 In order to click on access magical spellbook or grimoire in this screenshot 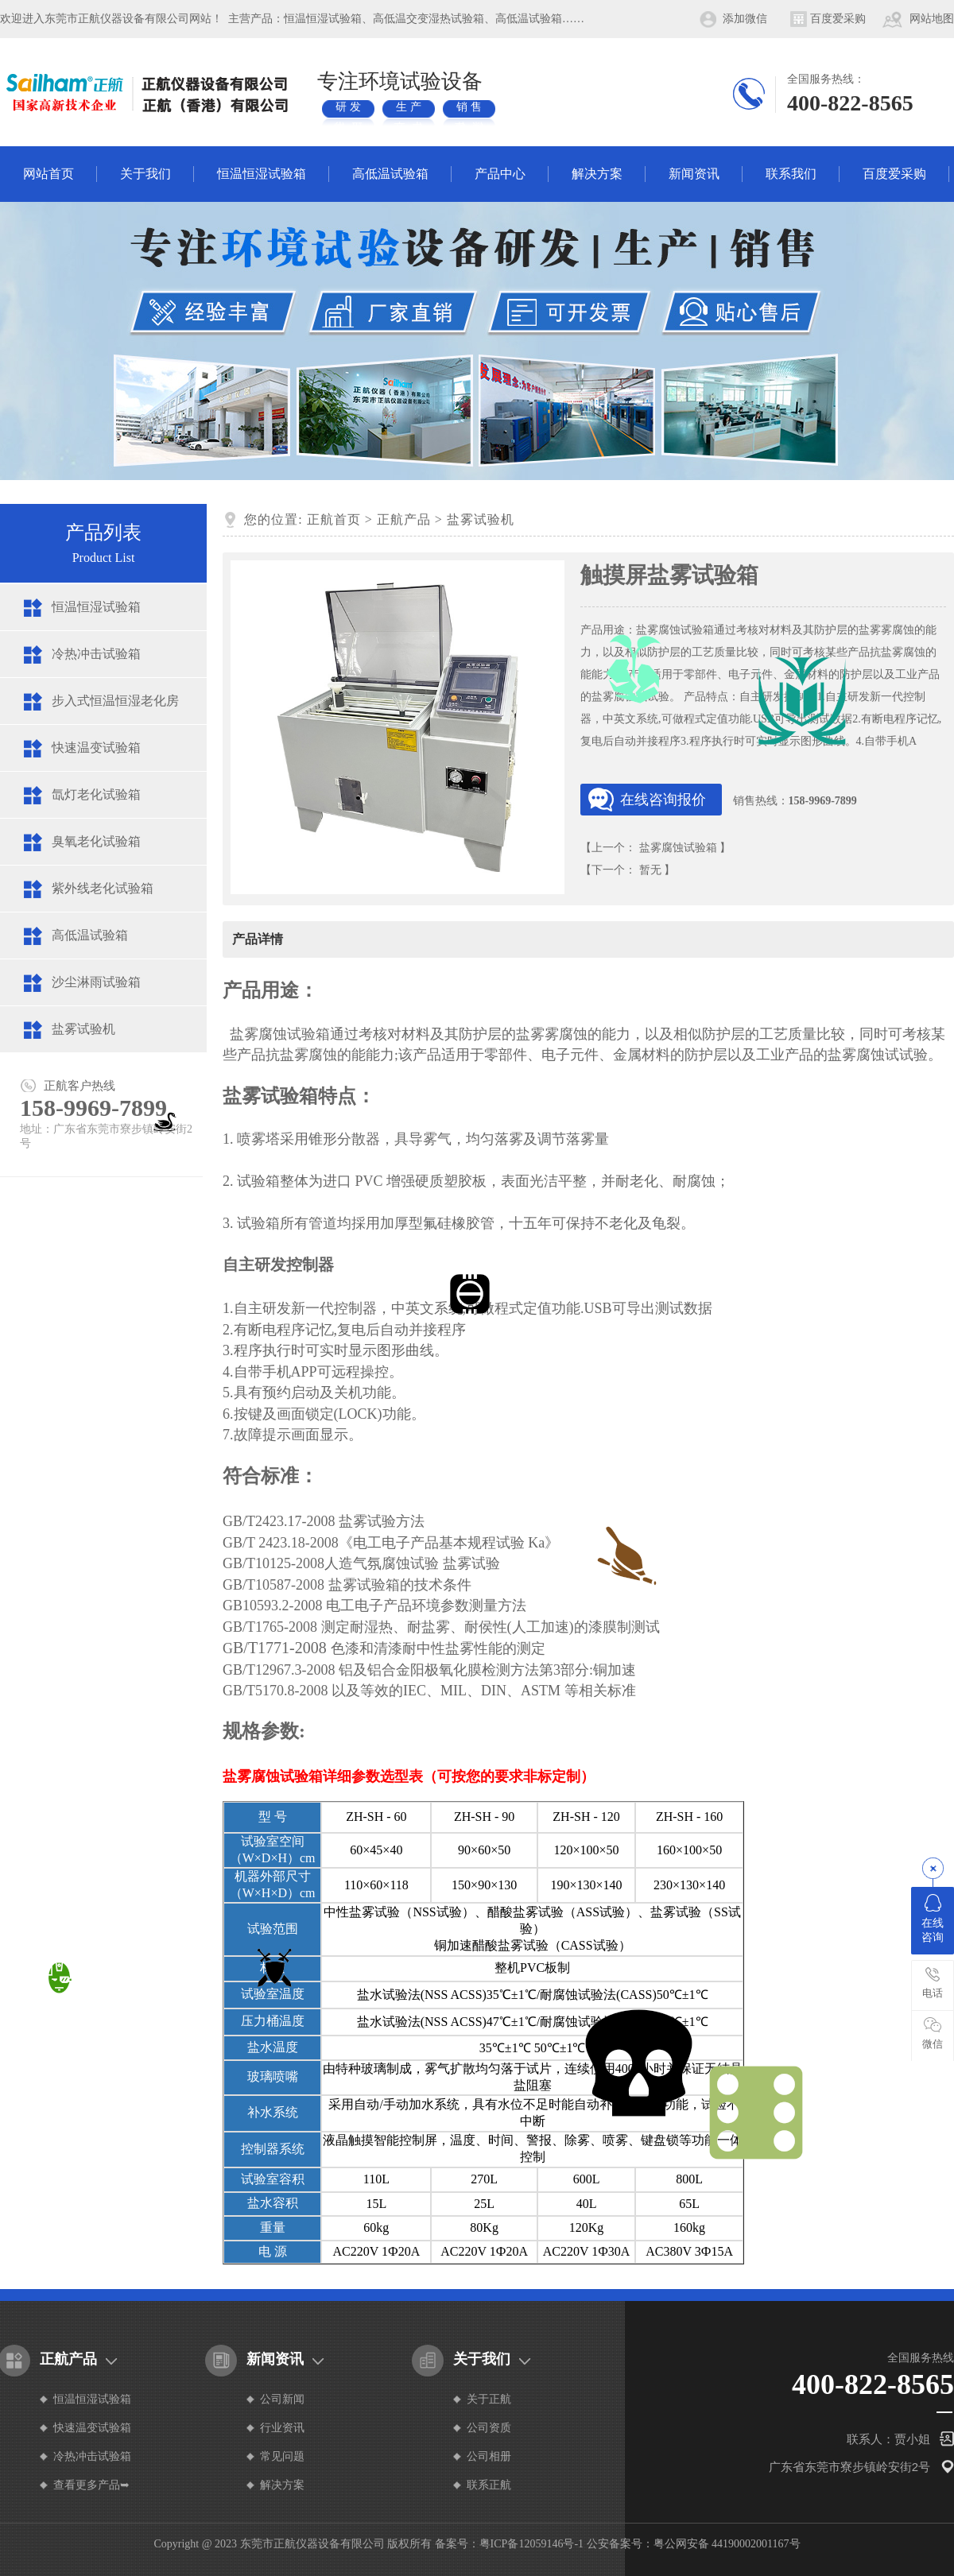, I will do `click(802, 701)`.